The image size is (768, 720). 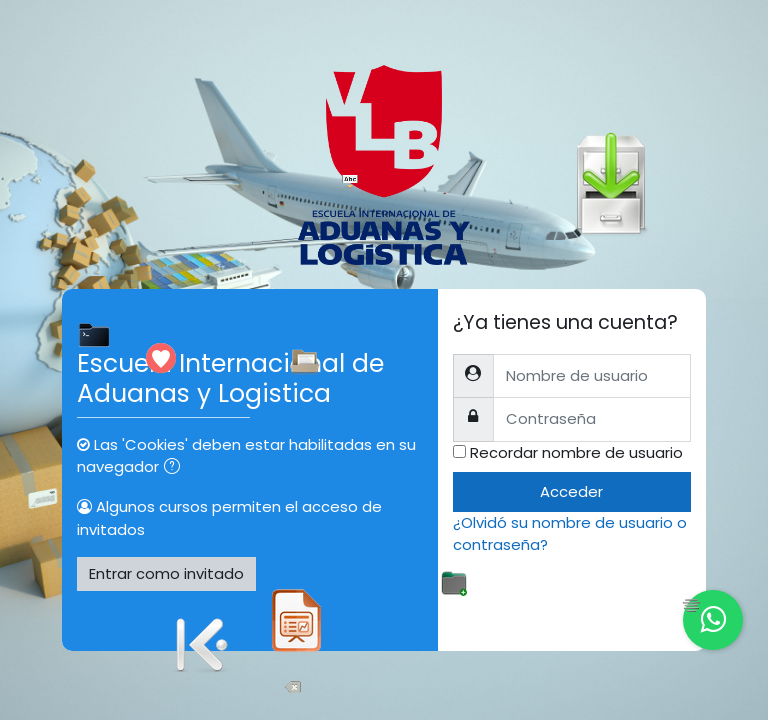 I want to click on create a new folder, so click(x=454, y=583).